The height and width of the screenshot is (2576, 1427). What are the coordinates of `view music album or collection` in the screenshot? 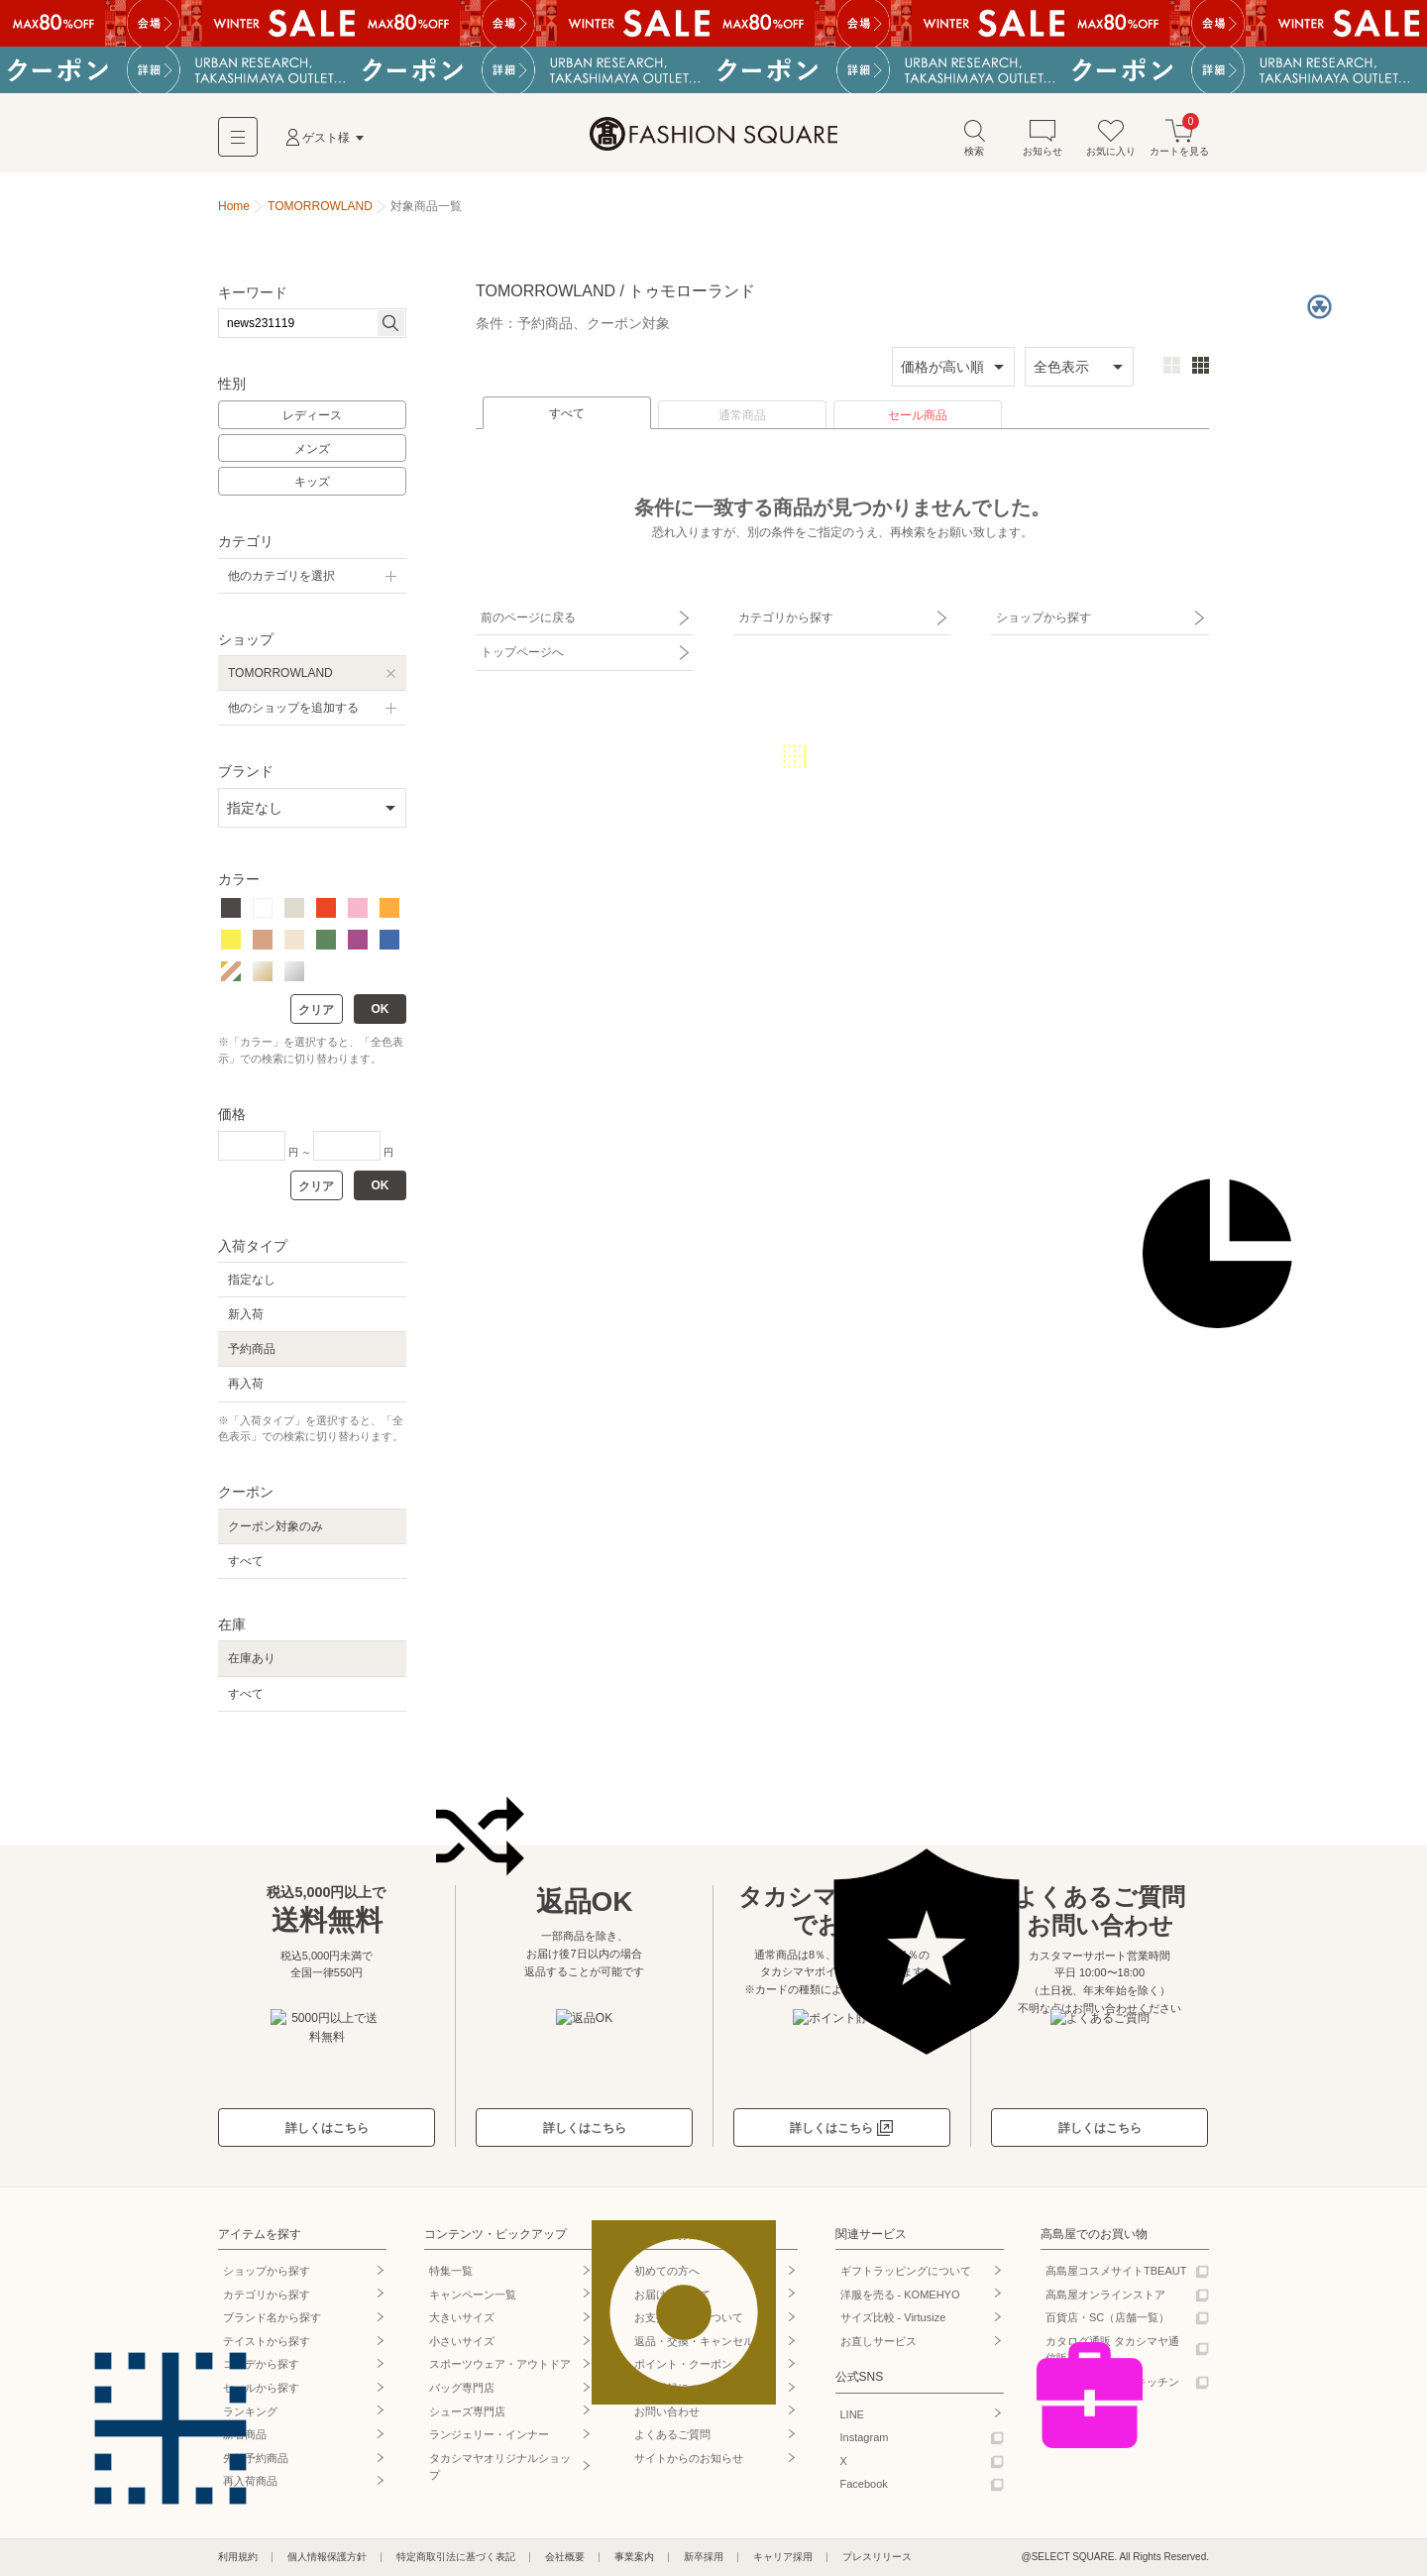 It's located at (684, 2312).